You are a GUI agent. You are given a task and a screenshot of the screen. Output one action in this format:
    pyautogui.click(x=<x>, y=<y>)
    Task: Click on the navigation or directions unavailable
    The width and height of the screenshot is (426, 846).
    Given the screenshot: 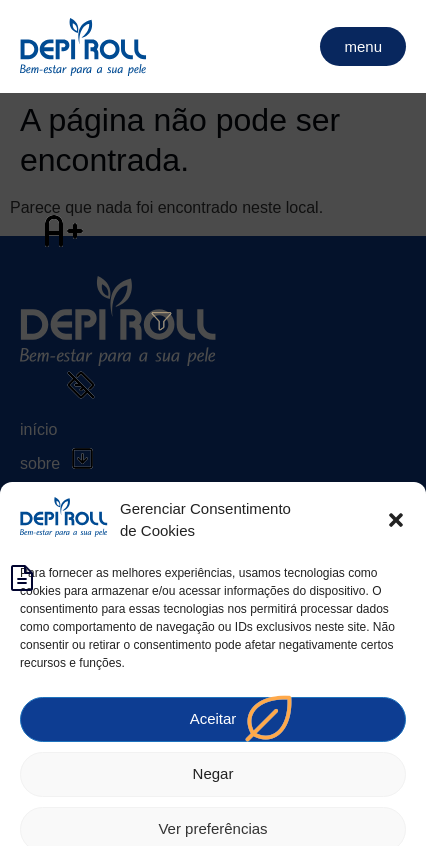 What is the action you would take?
    pyautogui.click(x=81, y=385)
    